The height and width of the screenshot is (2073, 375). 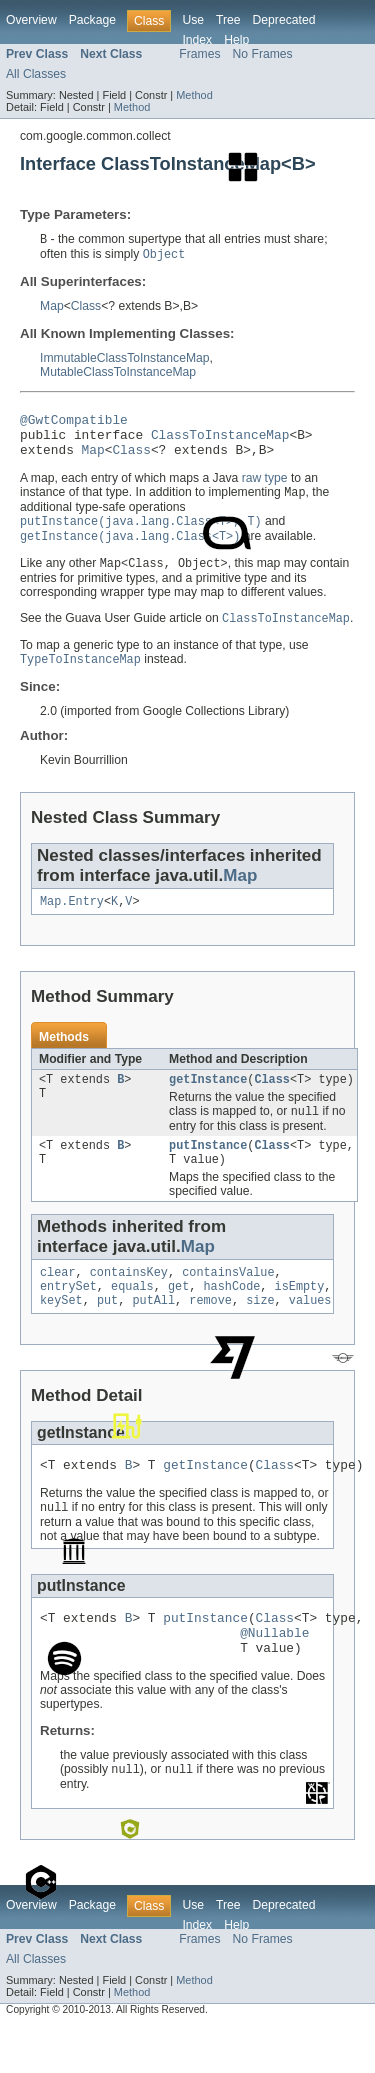 I want to click on indicates C++ programming language, so click(x=41, y=1882).